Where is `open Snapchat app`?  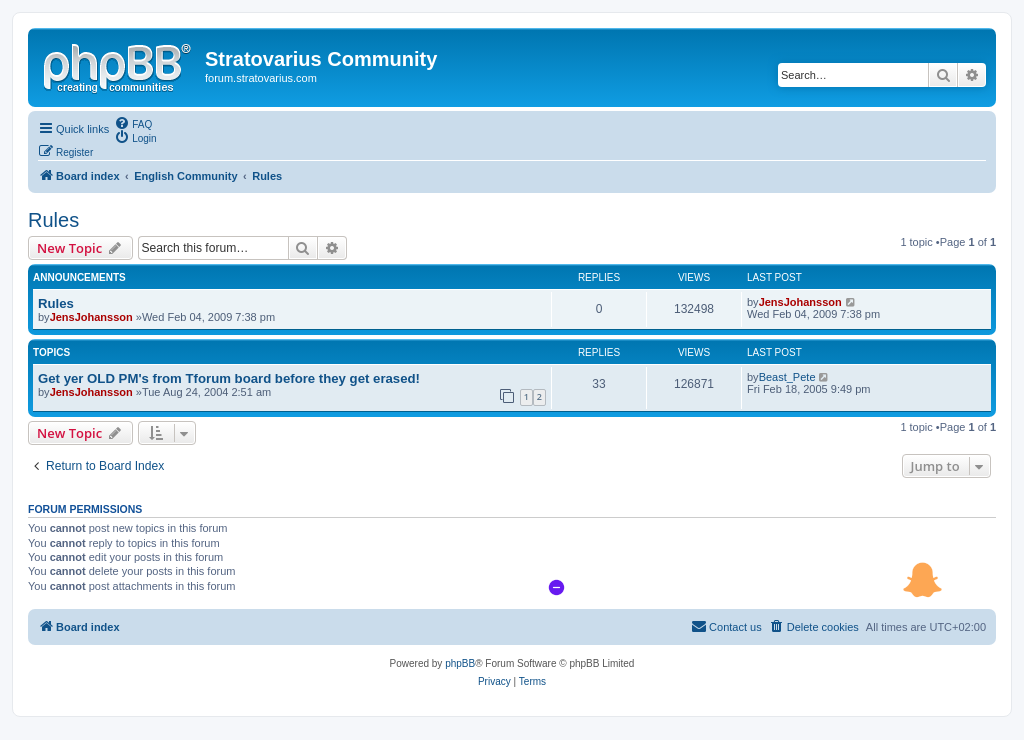
open Snapchat app is located at coordinates (922, 580).